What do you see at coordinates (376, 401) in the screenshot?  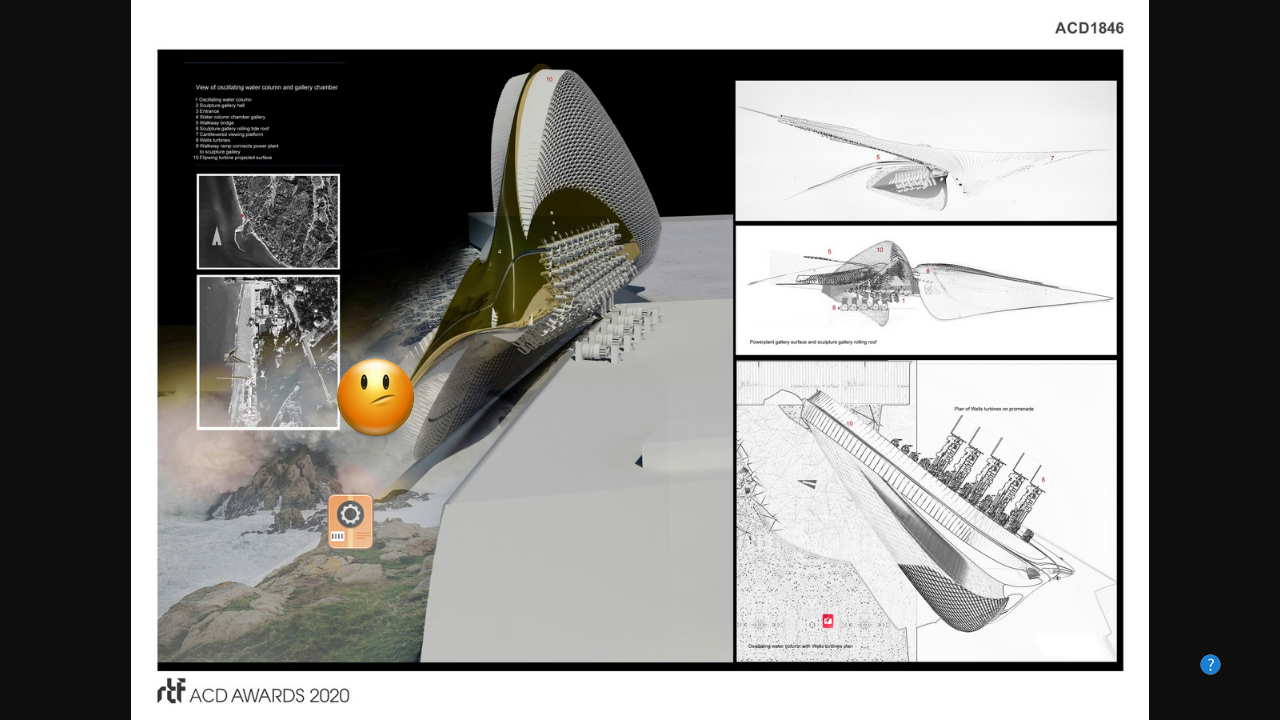 I see `indicates uncertainty or hesitation about an action` at bounding box center [376, 401].